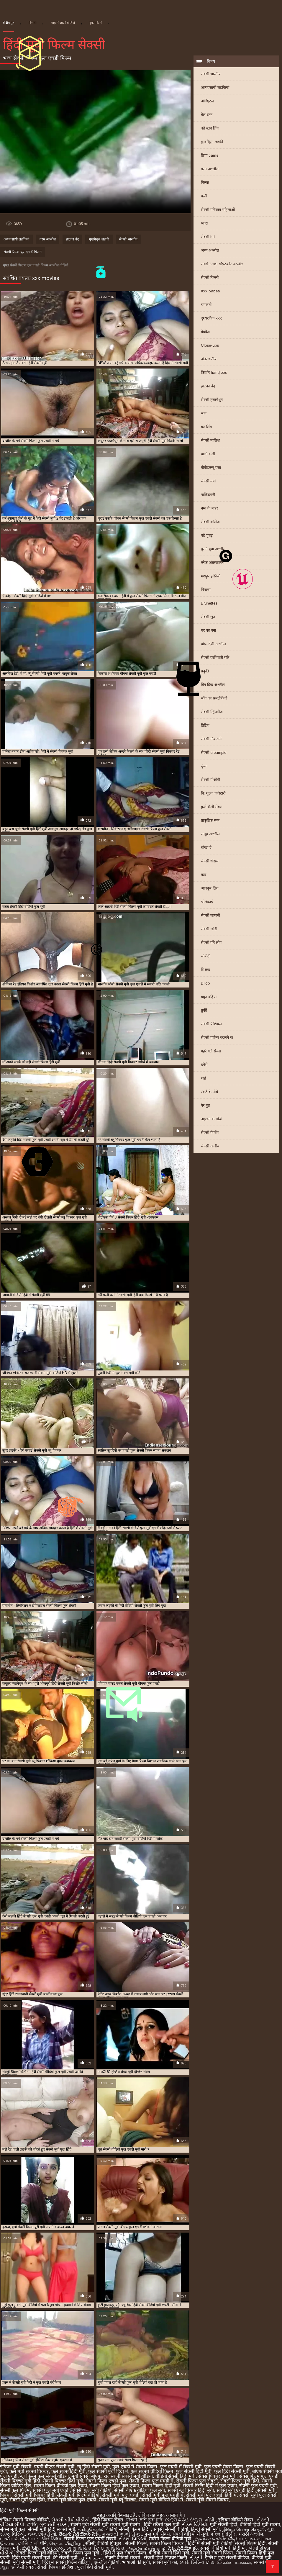 This screenshot has width=282, height=2576. Describe the element at coordinates (188, 679) in the screenshot. I see `view wine or beverage menu` at that location.